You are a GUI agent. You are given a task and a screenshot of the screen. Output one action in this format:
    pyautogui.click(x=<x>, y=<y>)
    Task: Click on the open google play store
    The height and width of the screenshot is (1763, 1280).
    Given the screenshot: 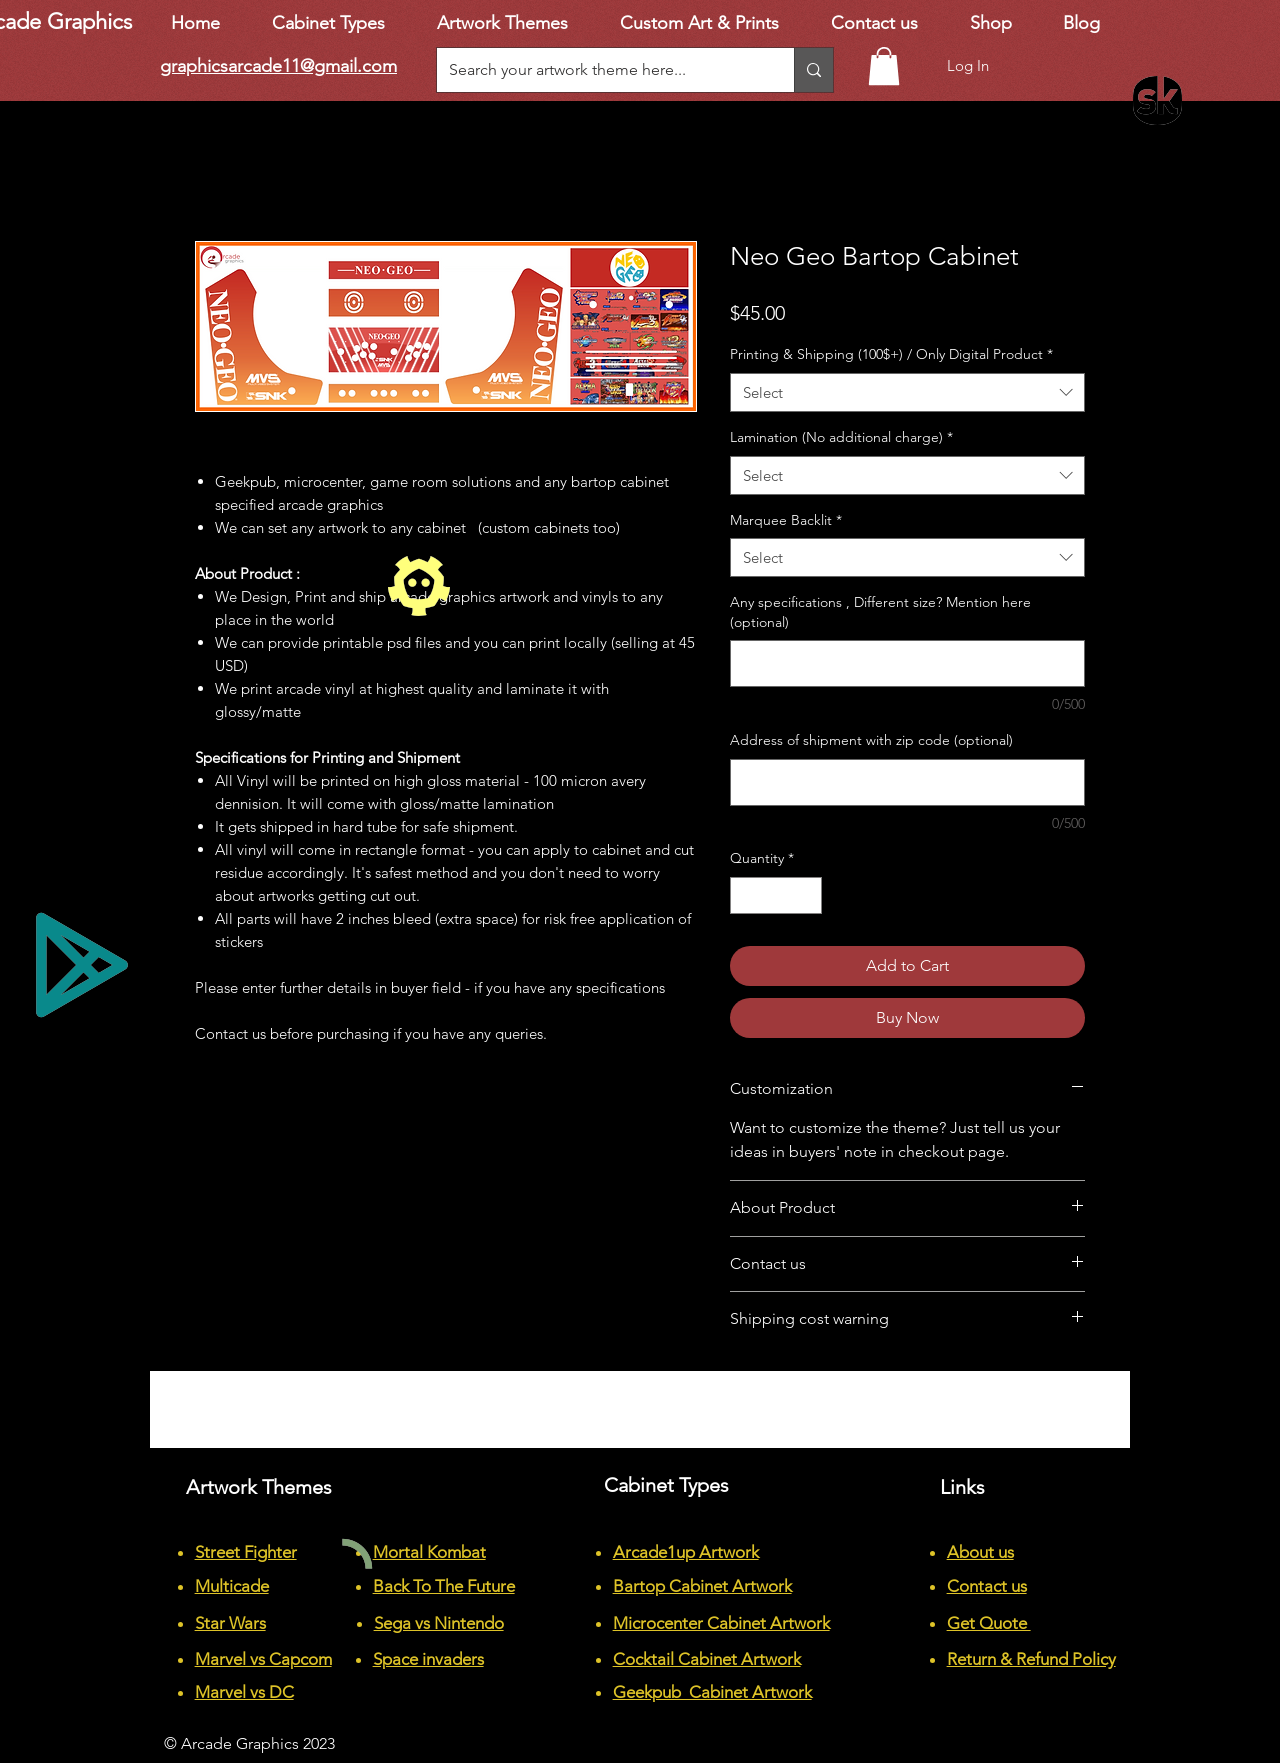 What is the action you would take?
    pyautogui.click(x=82, y=965)
    